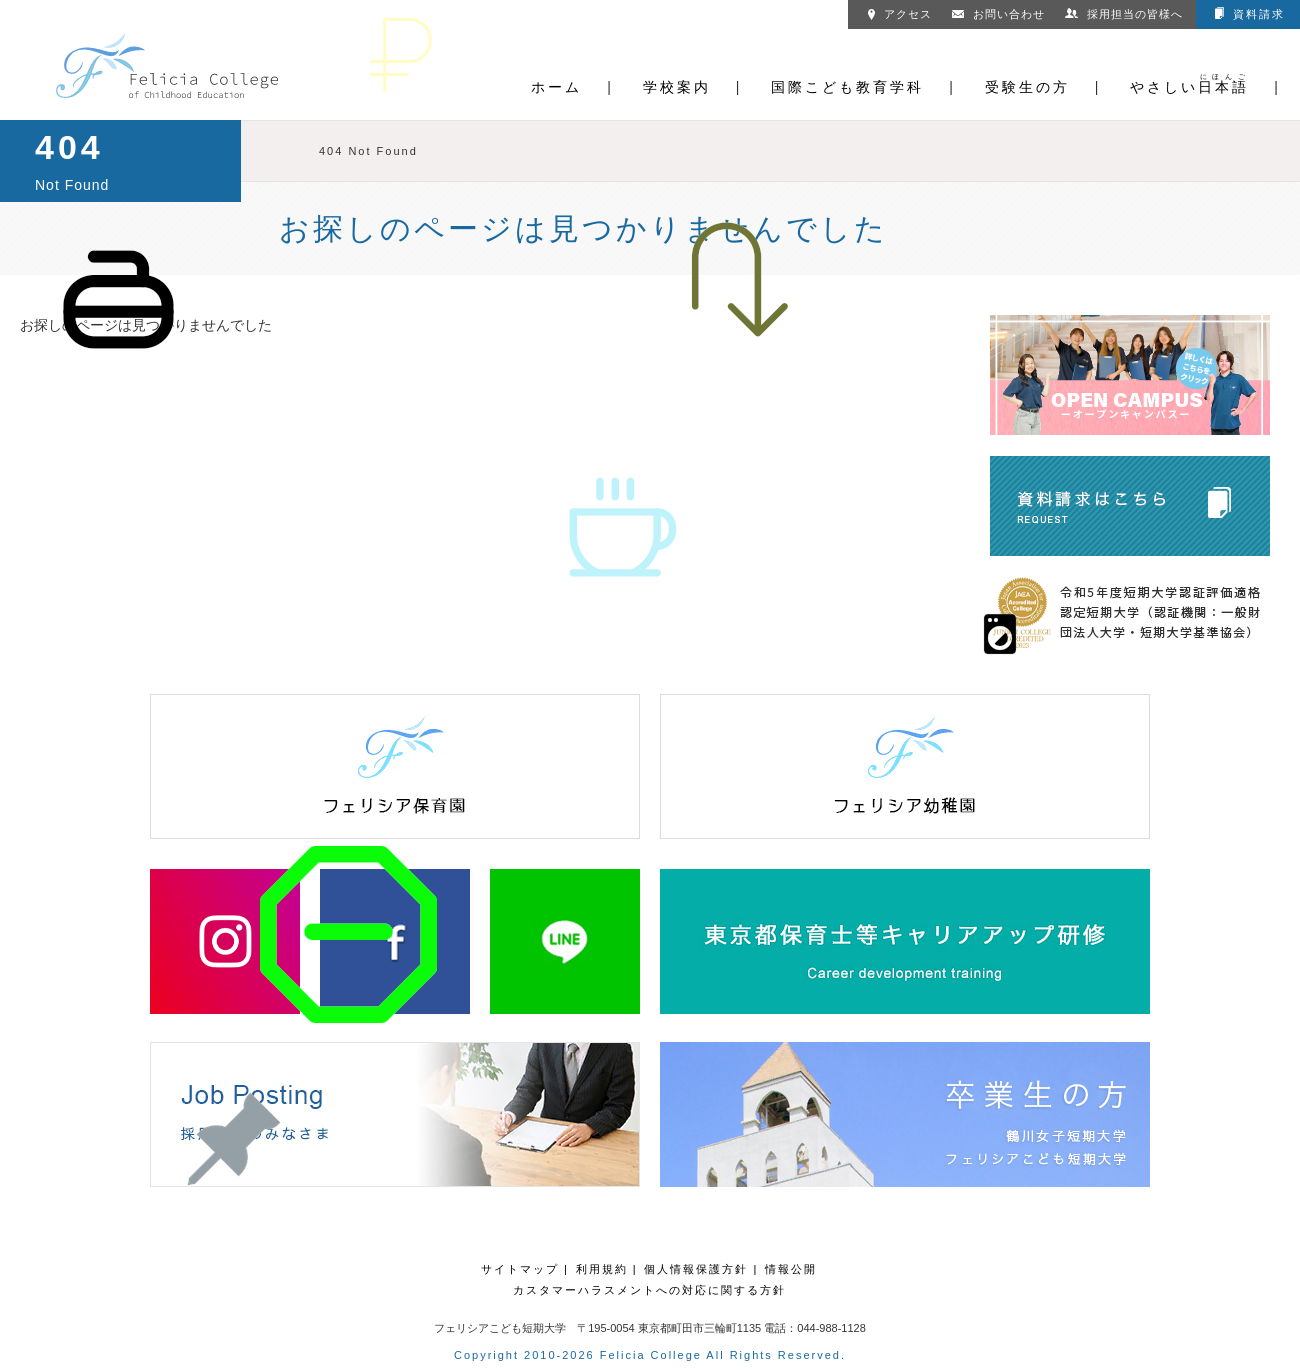 The height and width of the screenshot is (1370, 1300). I want to click on find nearby coffee shops, so click(619, 531).